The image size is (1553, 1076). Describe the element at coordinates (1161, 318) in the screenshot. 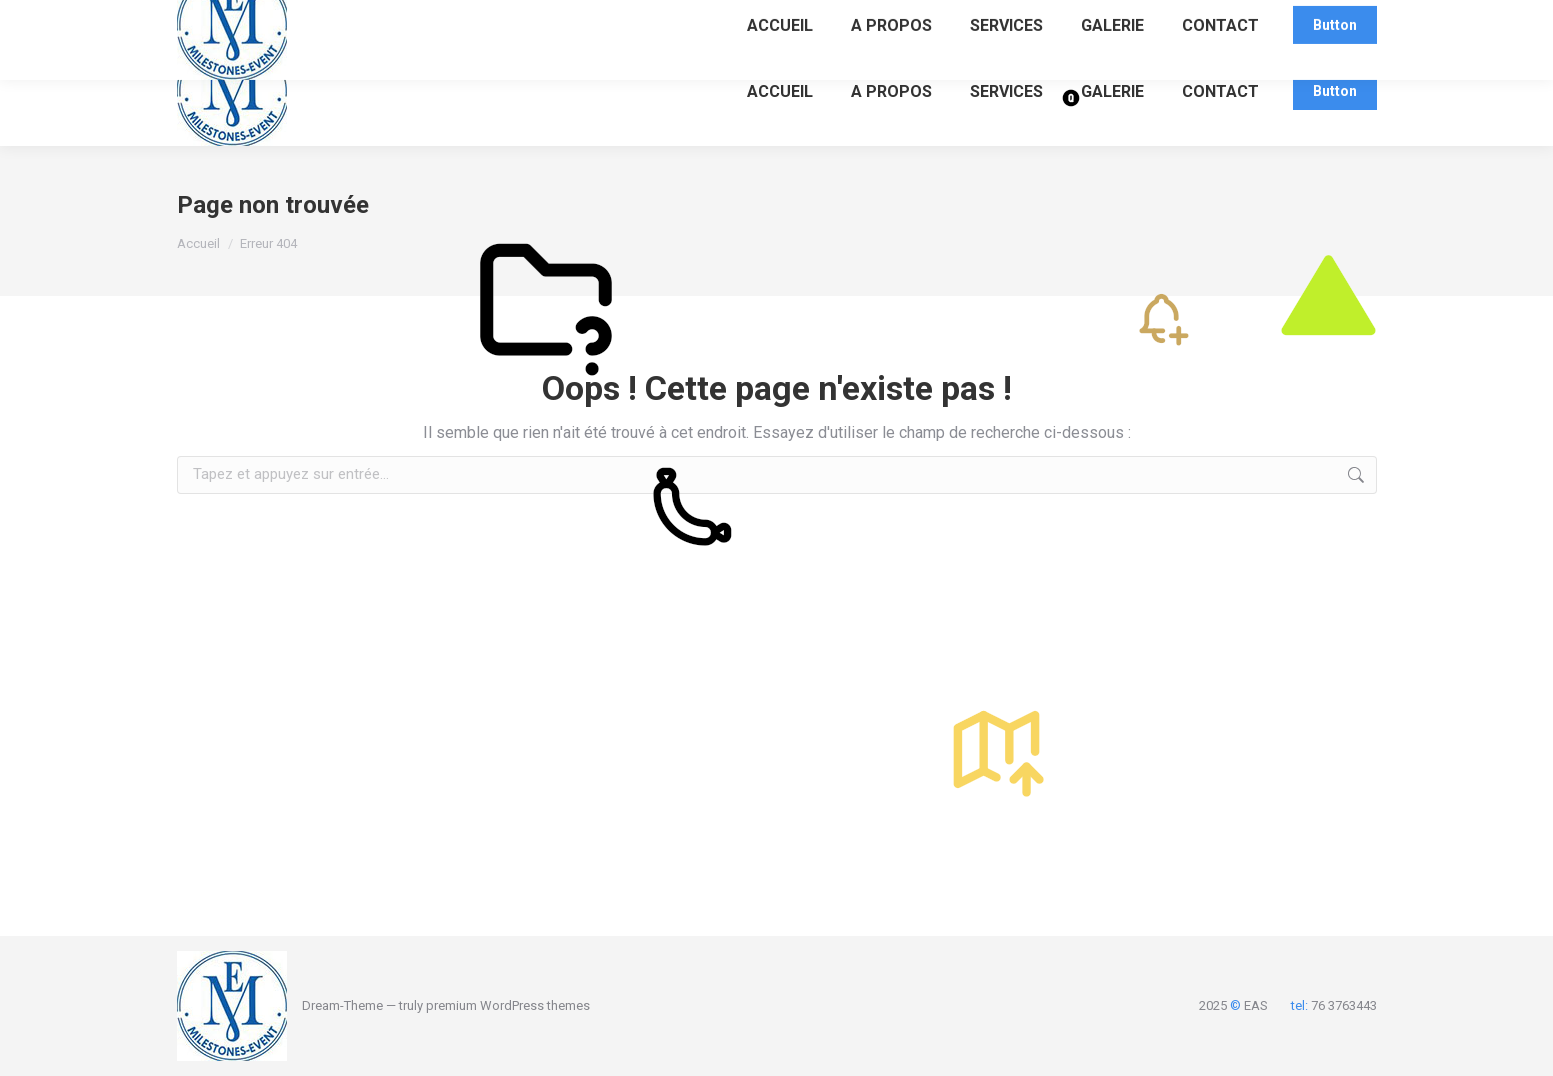

I see `add a new notification or alert` at that location.